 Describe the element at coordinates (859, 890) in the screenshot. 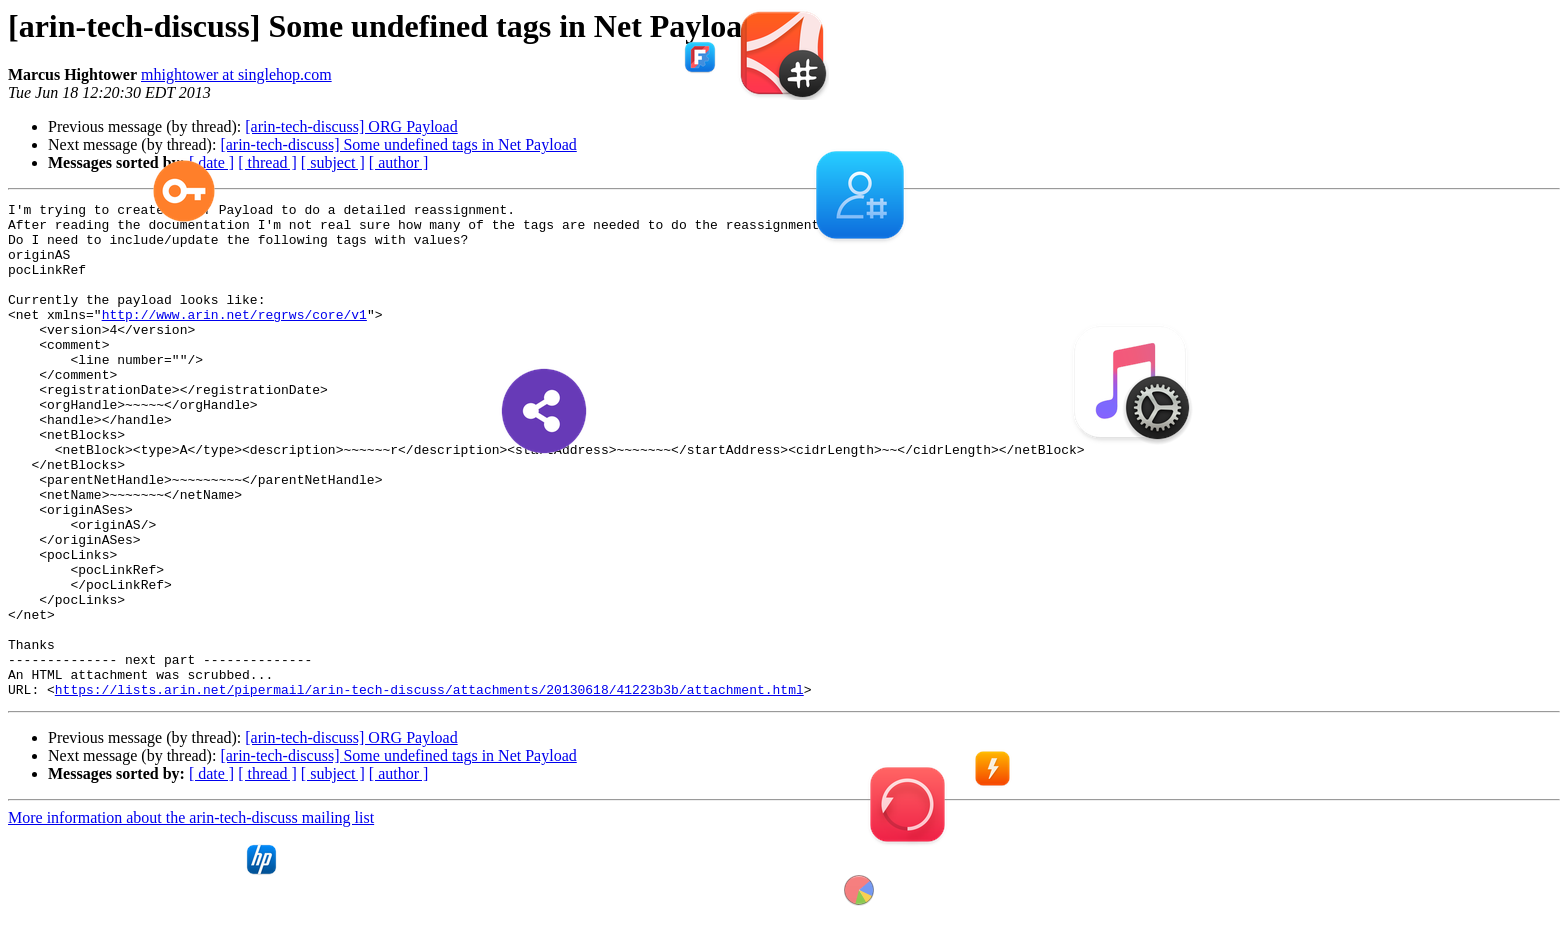

I see `open baobab disk usage analyzer` at that location.